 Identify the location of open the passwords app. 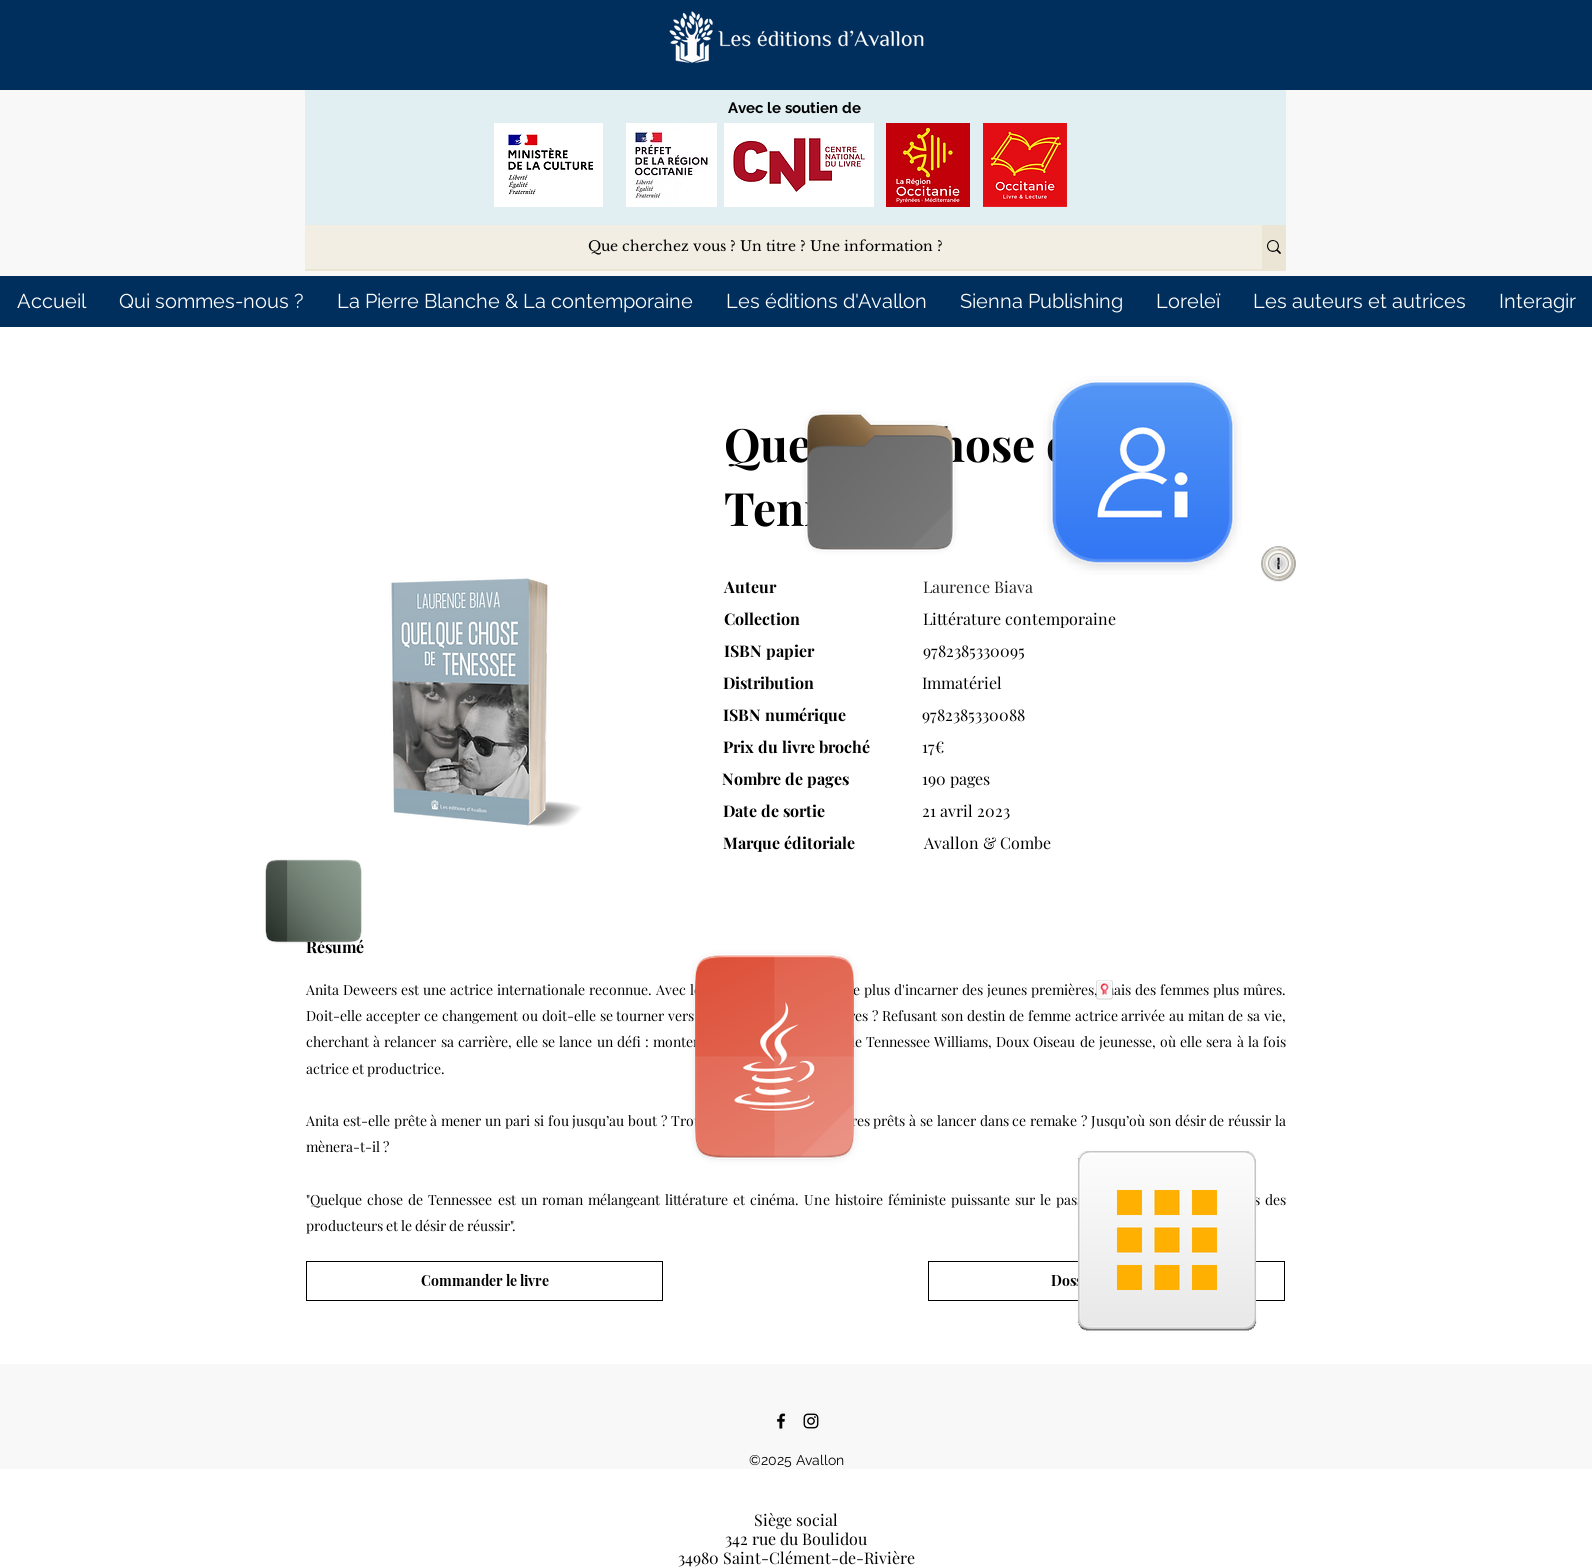
(1278, 563).